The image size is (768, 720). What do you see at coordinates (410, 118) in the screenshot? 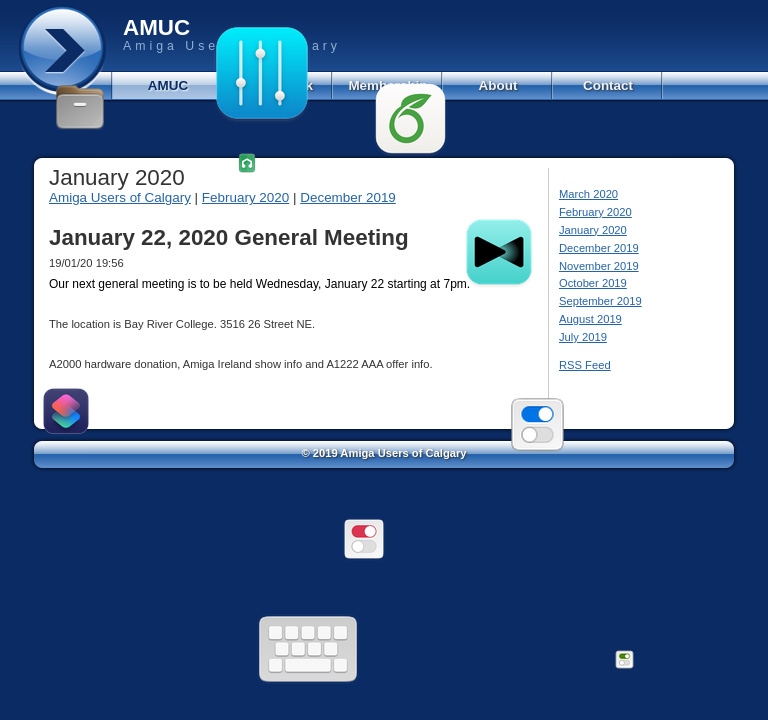
I see `open overleaf document editor` at bounding box center [410, 118].